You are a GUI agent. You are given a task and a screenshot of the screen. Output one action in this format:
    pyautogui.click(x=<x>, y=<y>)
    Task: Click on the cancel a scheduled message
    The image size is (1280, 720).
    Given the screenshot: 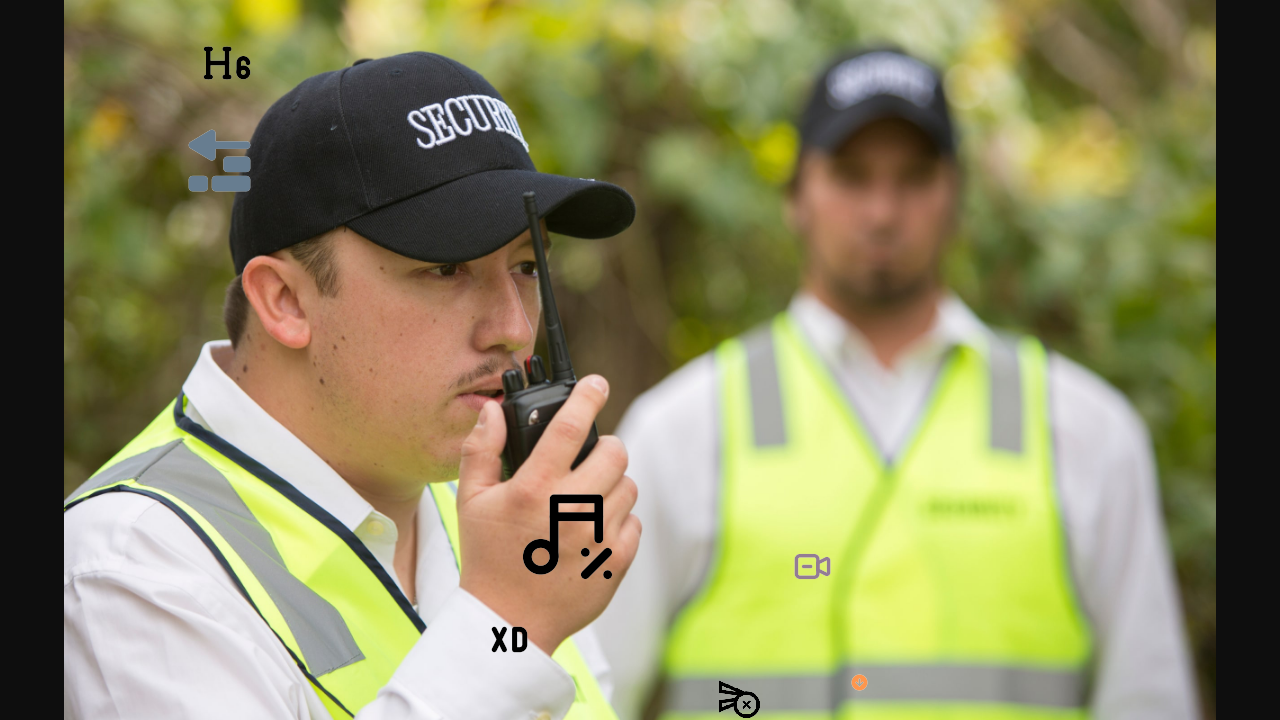 What is the action you would take?
    pyautogui.click(x=738, y=696)
    